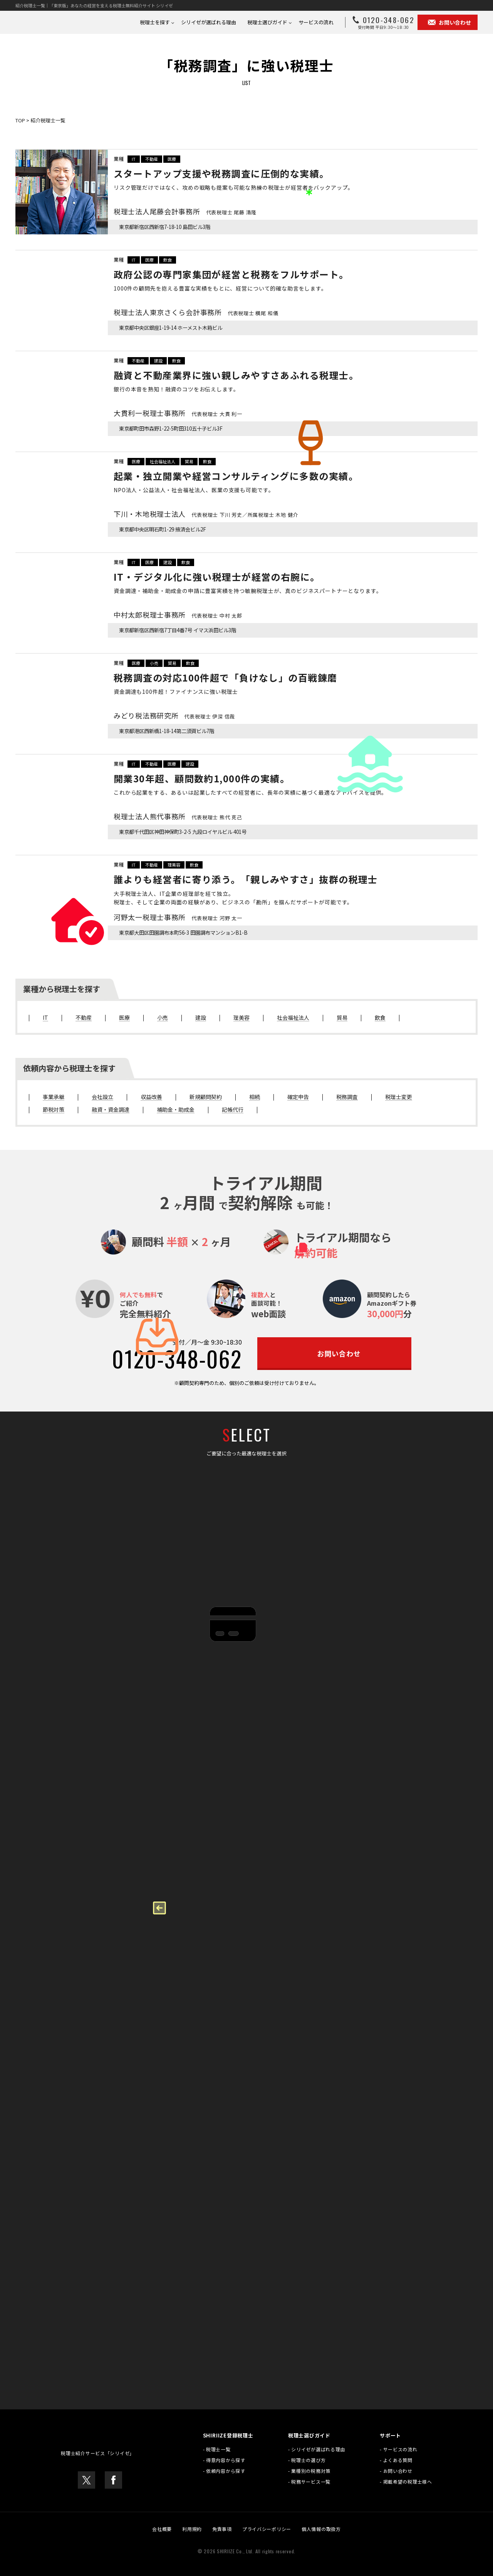 This screenshot has width=493, height=2576. Describe the element at coordinates (310, 443) in the screenshot. I see `browse wine selection or menu` at that location.